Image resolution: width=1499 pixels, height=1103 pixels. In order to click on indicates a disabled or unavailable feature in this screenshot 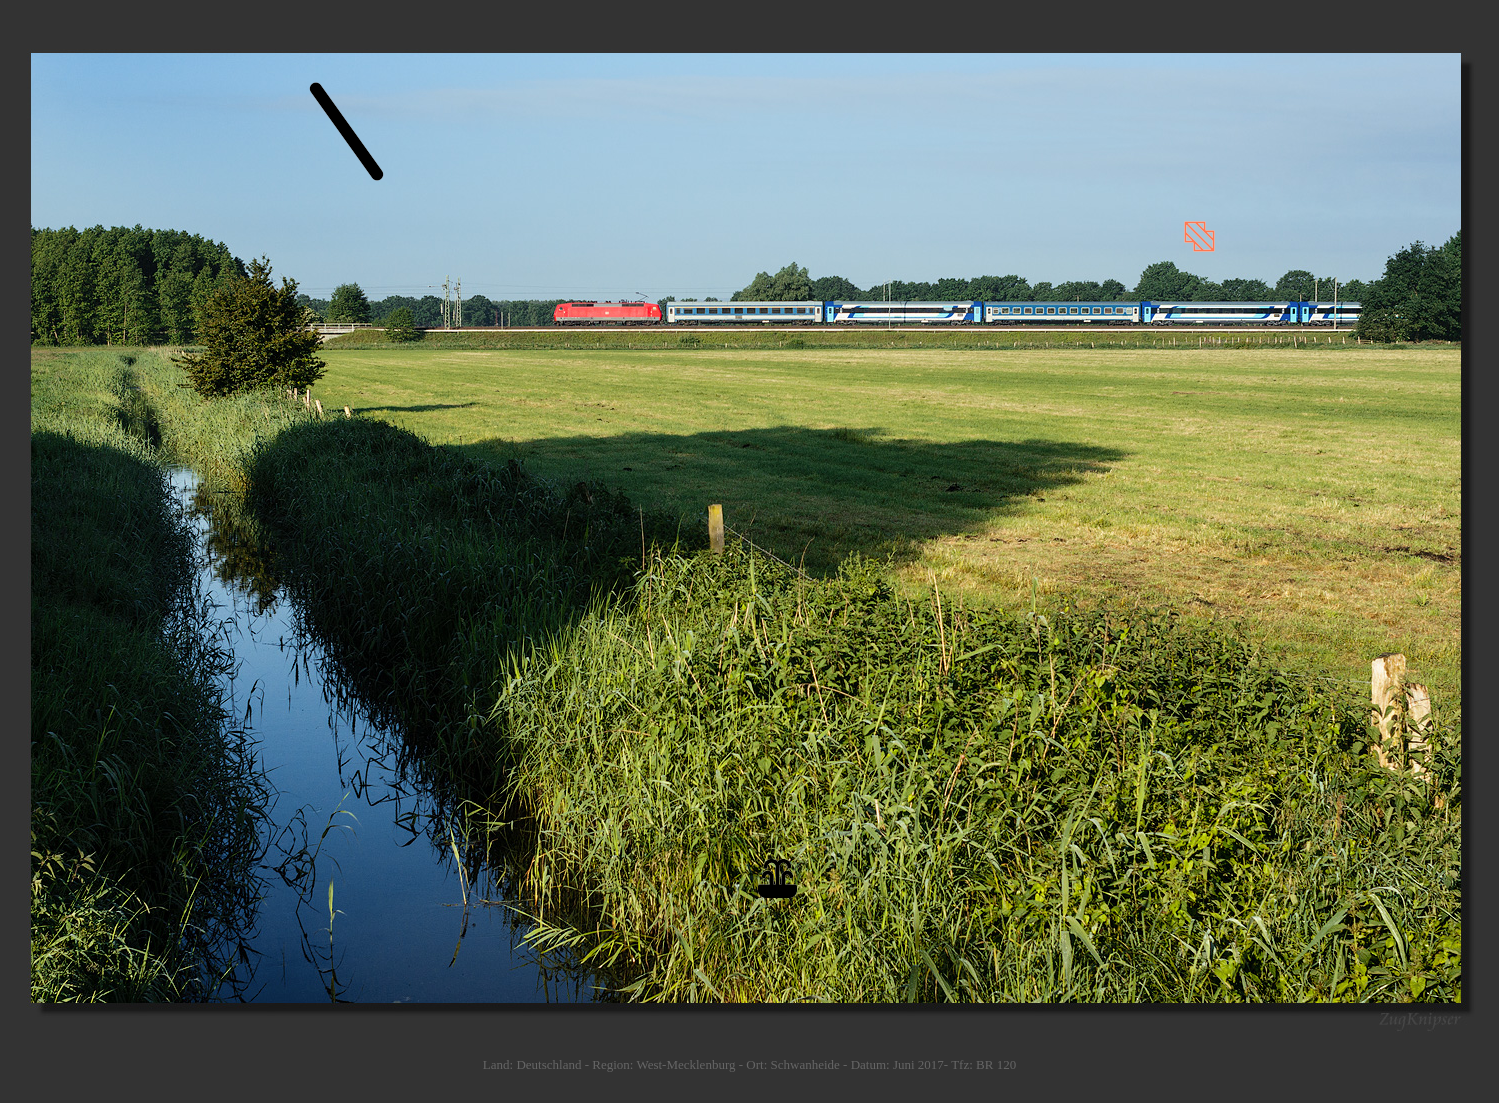, I will do `click(346, 131)`.